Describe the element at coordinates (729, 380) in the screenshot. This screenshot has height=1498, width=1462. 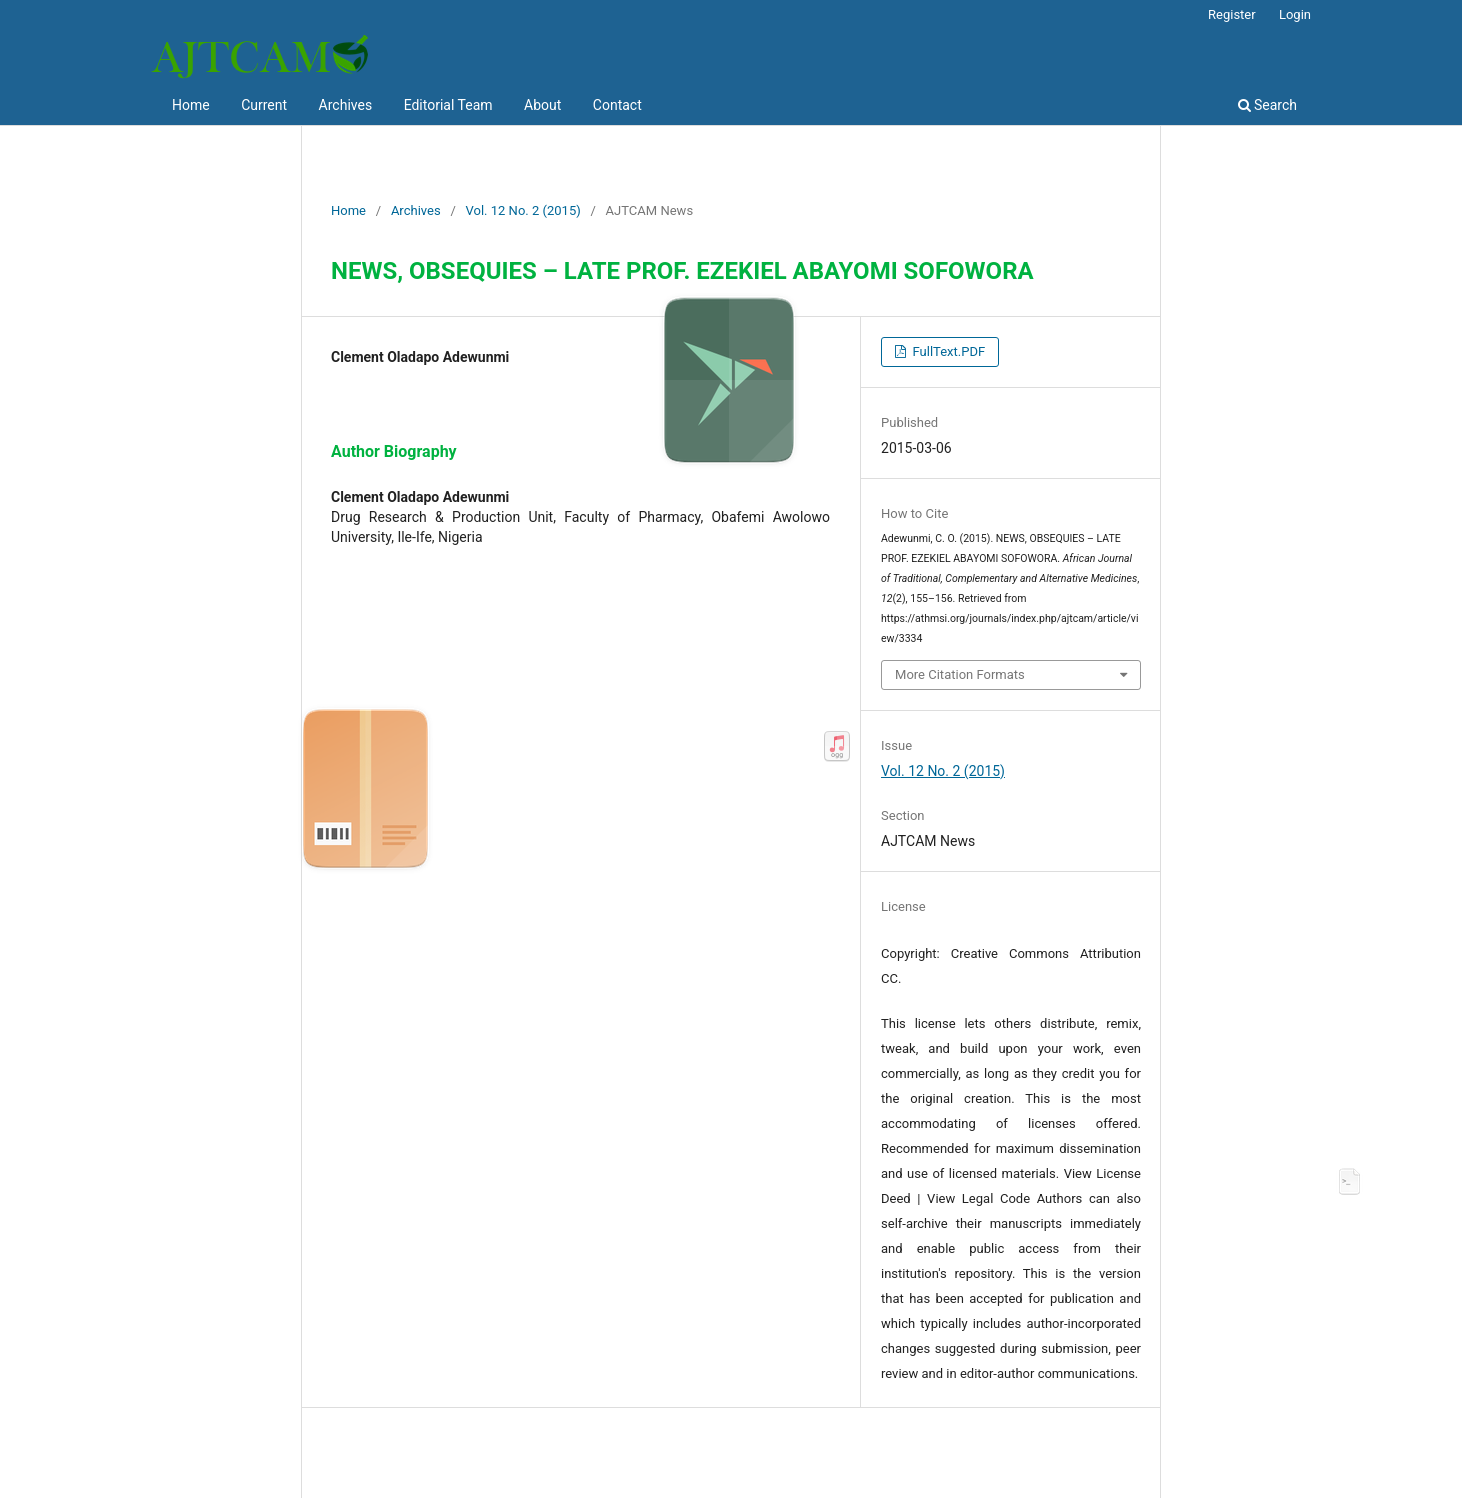
I see `a snap package file for linux software installation` at that location.